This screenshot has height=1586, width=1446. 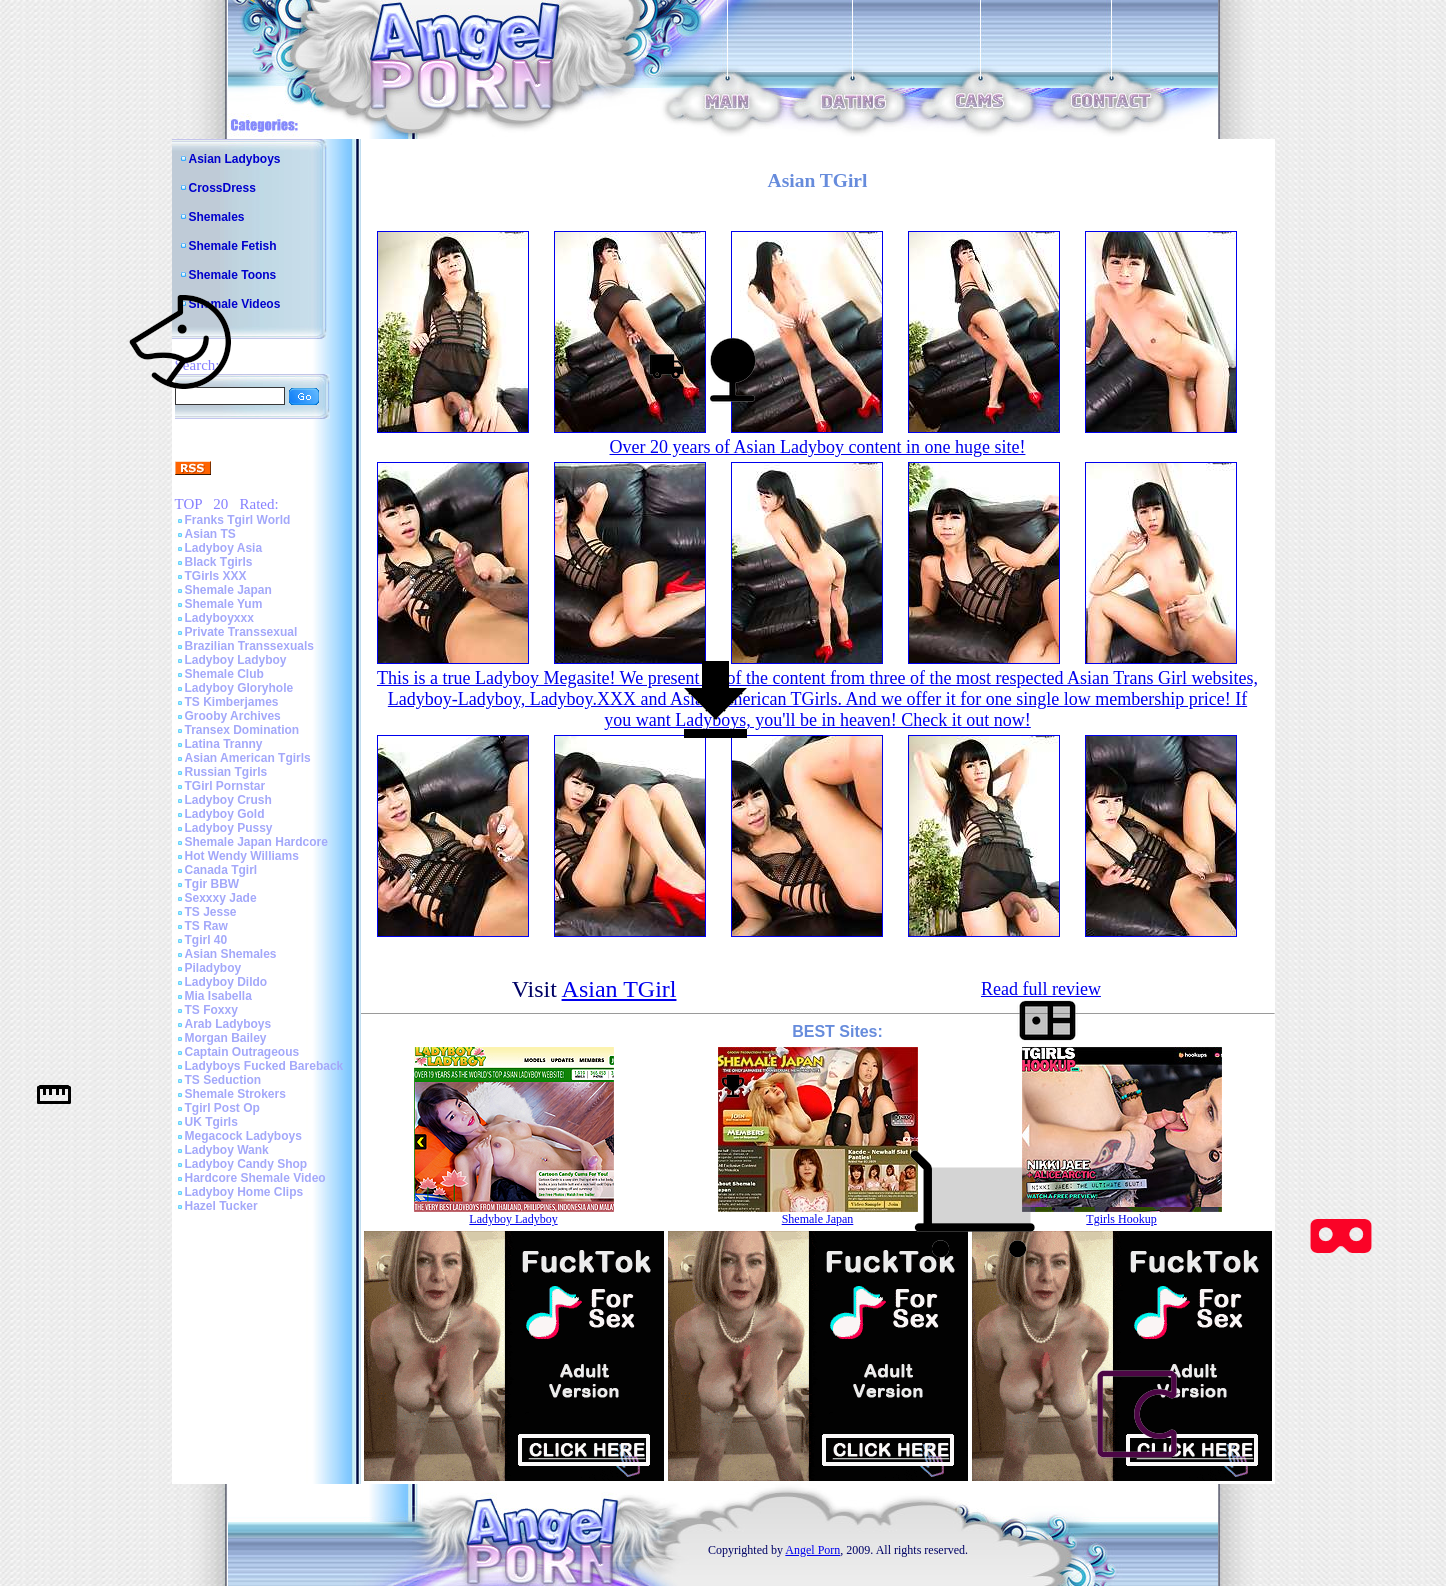 I want to click on access equestrian or horse-related features, so click(x=184, y=342).